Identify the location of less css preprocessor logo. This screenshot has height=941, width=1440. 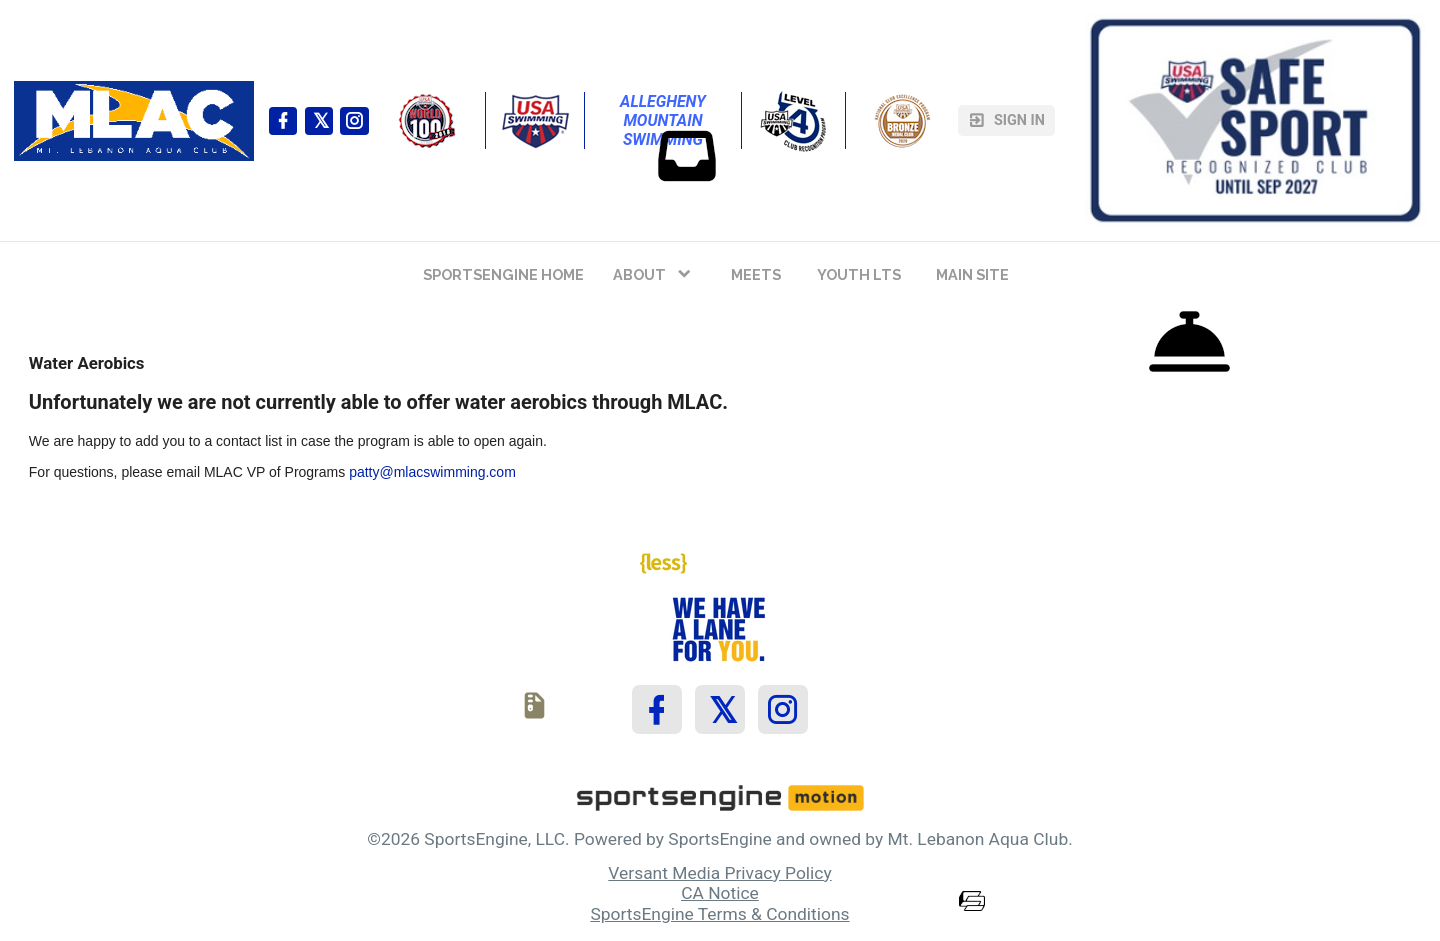
(663, 563).